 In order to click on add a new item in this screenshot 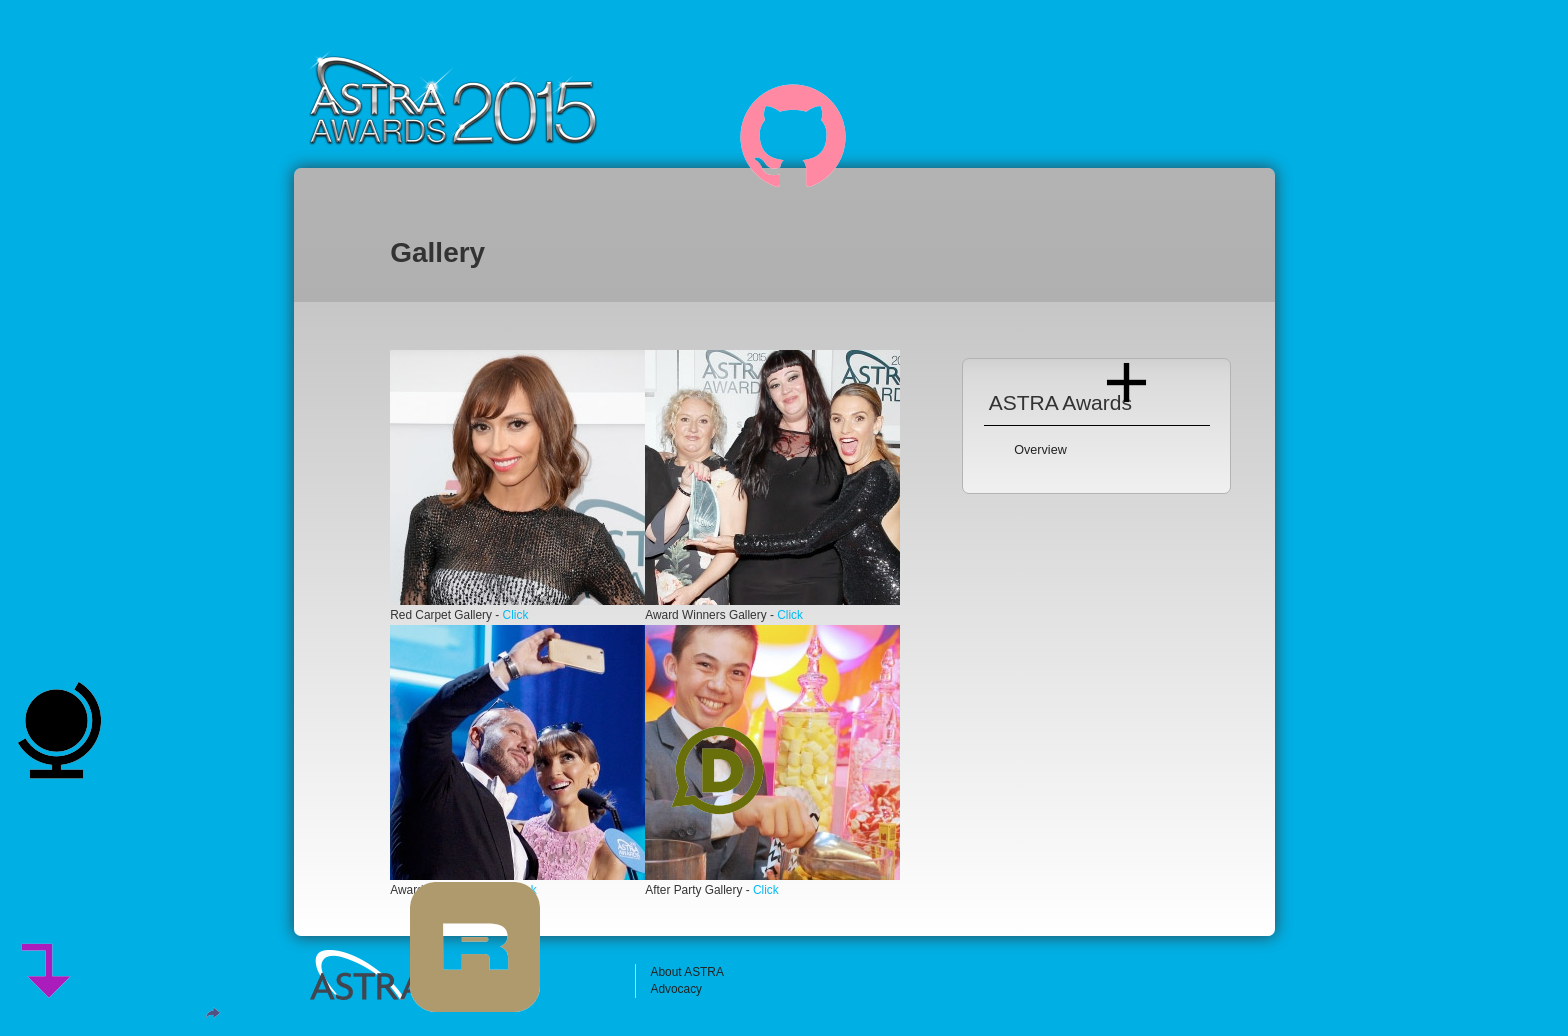, I will do `click(1126, 382)`.